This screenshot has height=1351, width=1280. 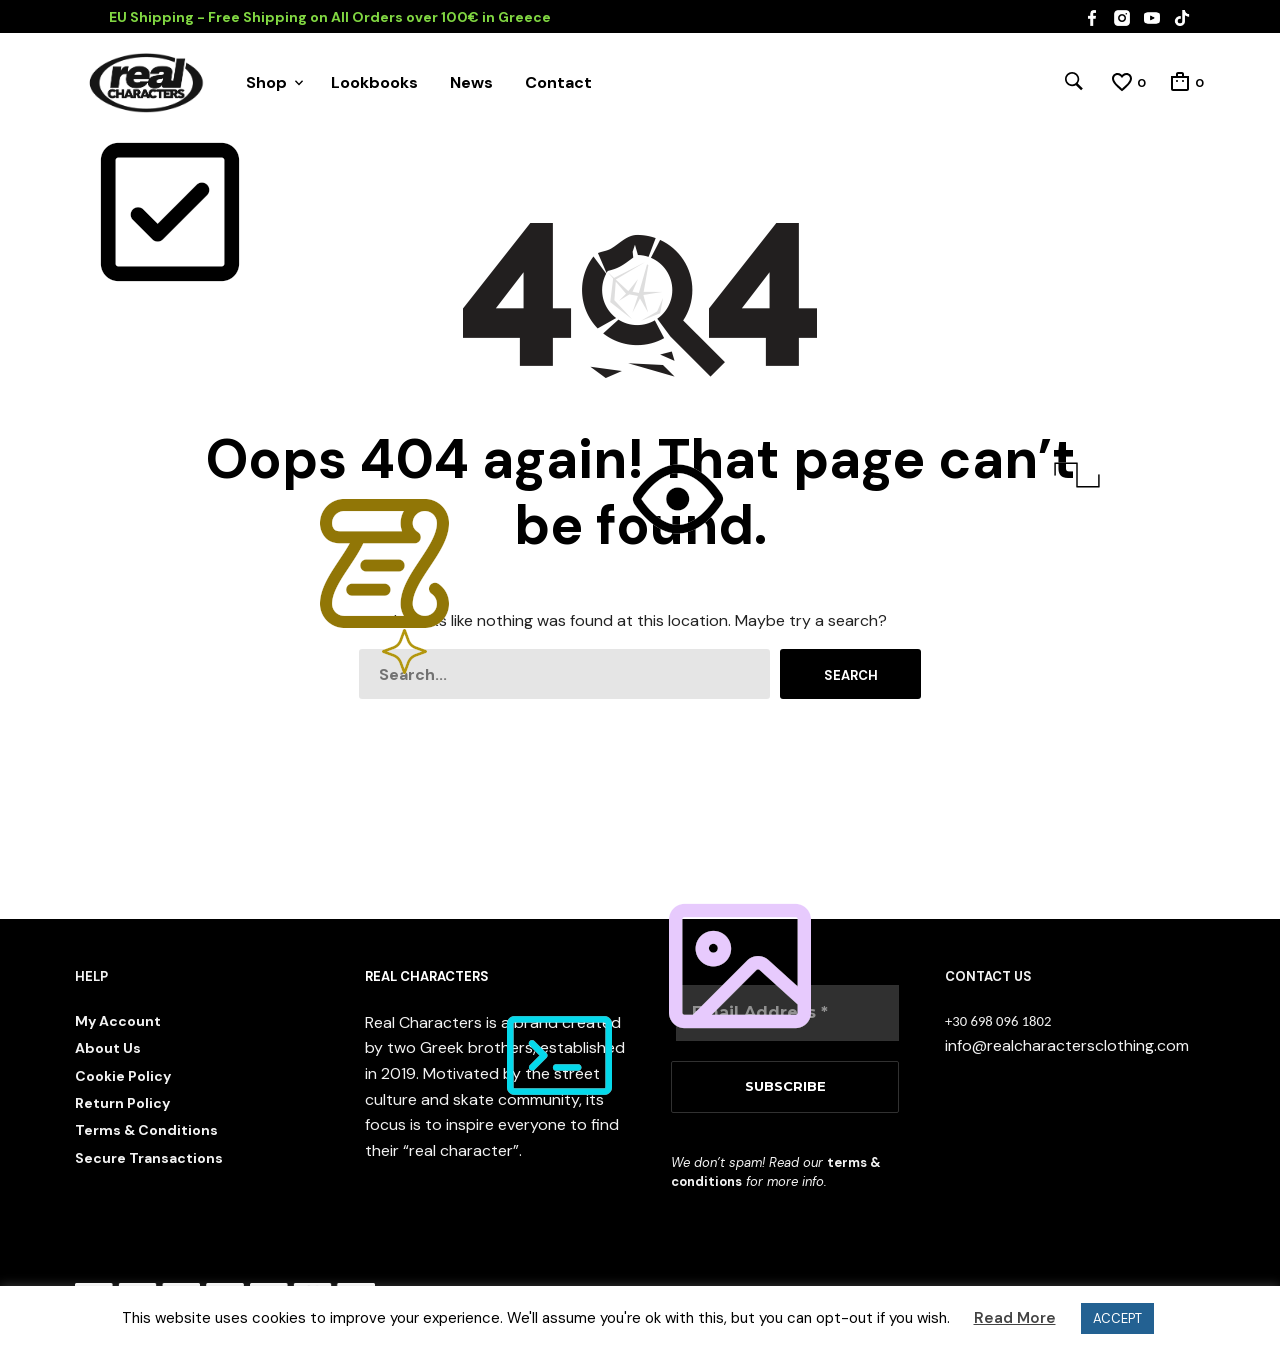 What do you see at coordinates (678, 499) in the screenshot?
I see `view or preview content` at bounding box center [678, 499].